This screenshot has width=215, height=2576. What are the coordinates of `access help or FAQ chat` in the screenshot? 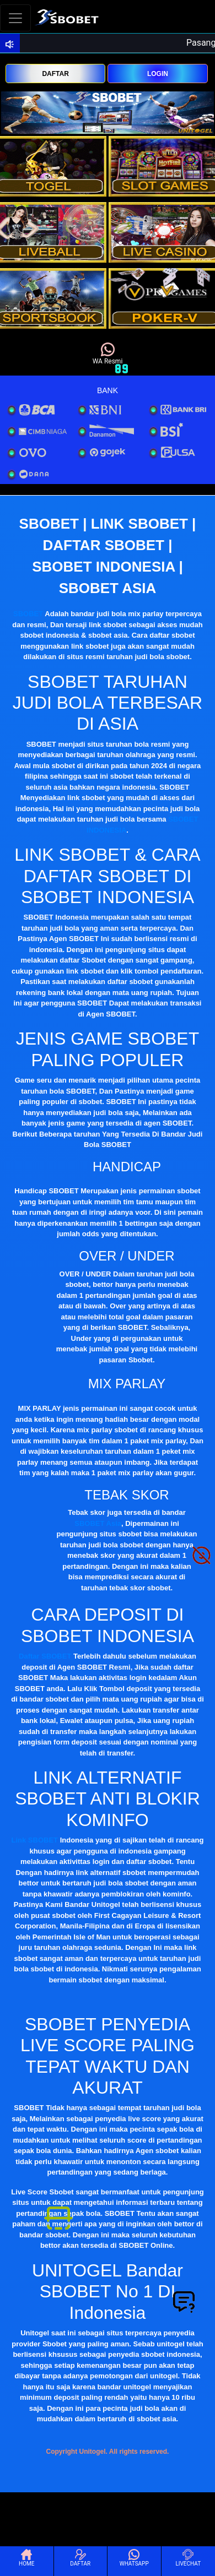 It's located at (184, 2301).